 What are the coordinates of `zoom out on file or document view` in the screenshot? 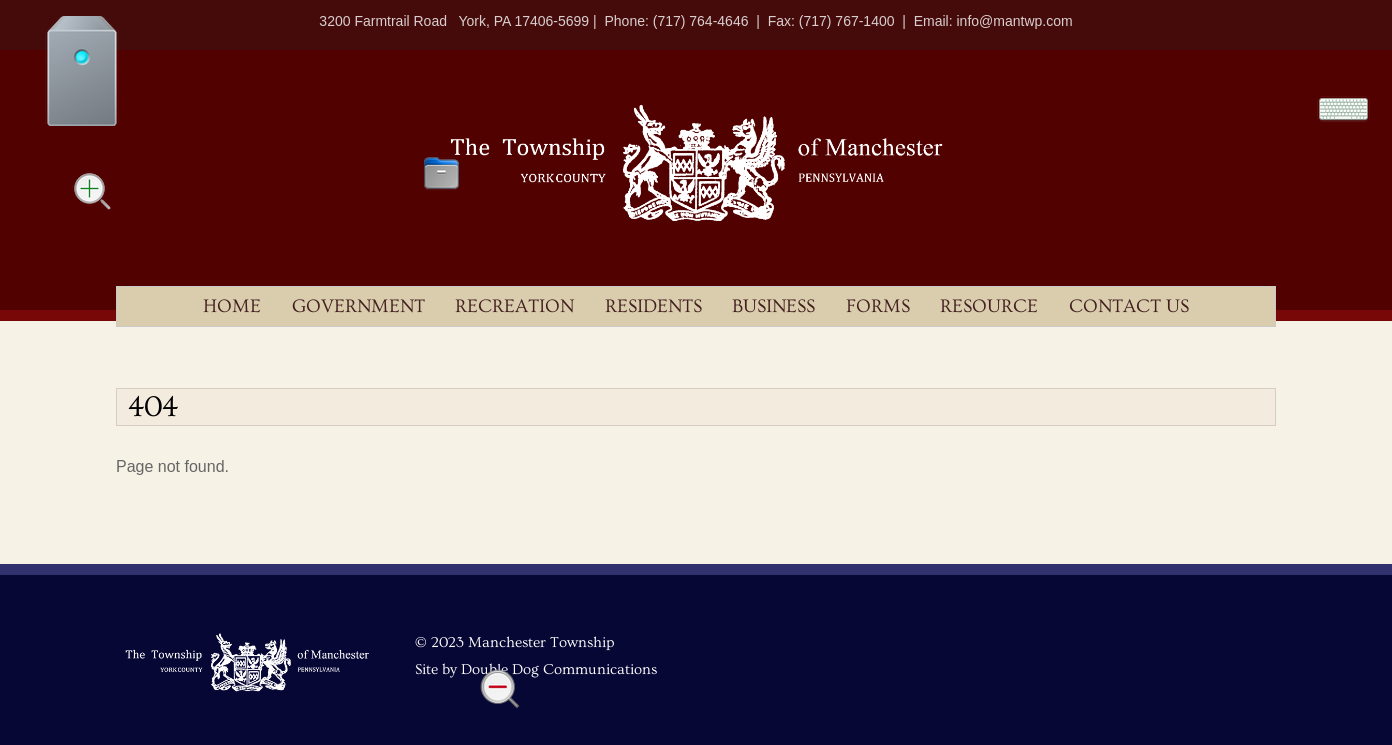 It's located at (500, 689).